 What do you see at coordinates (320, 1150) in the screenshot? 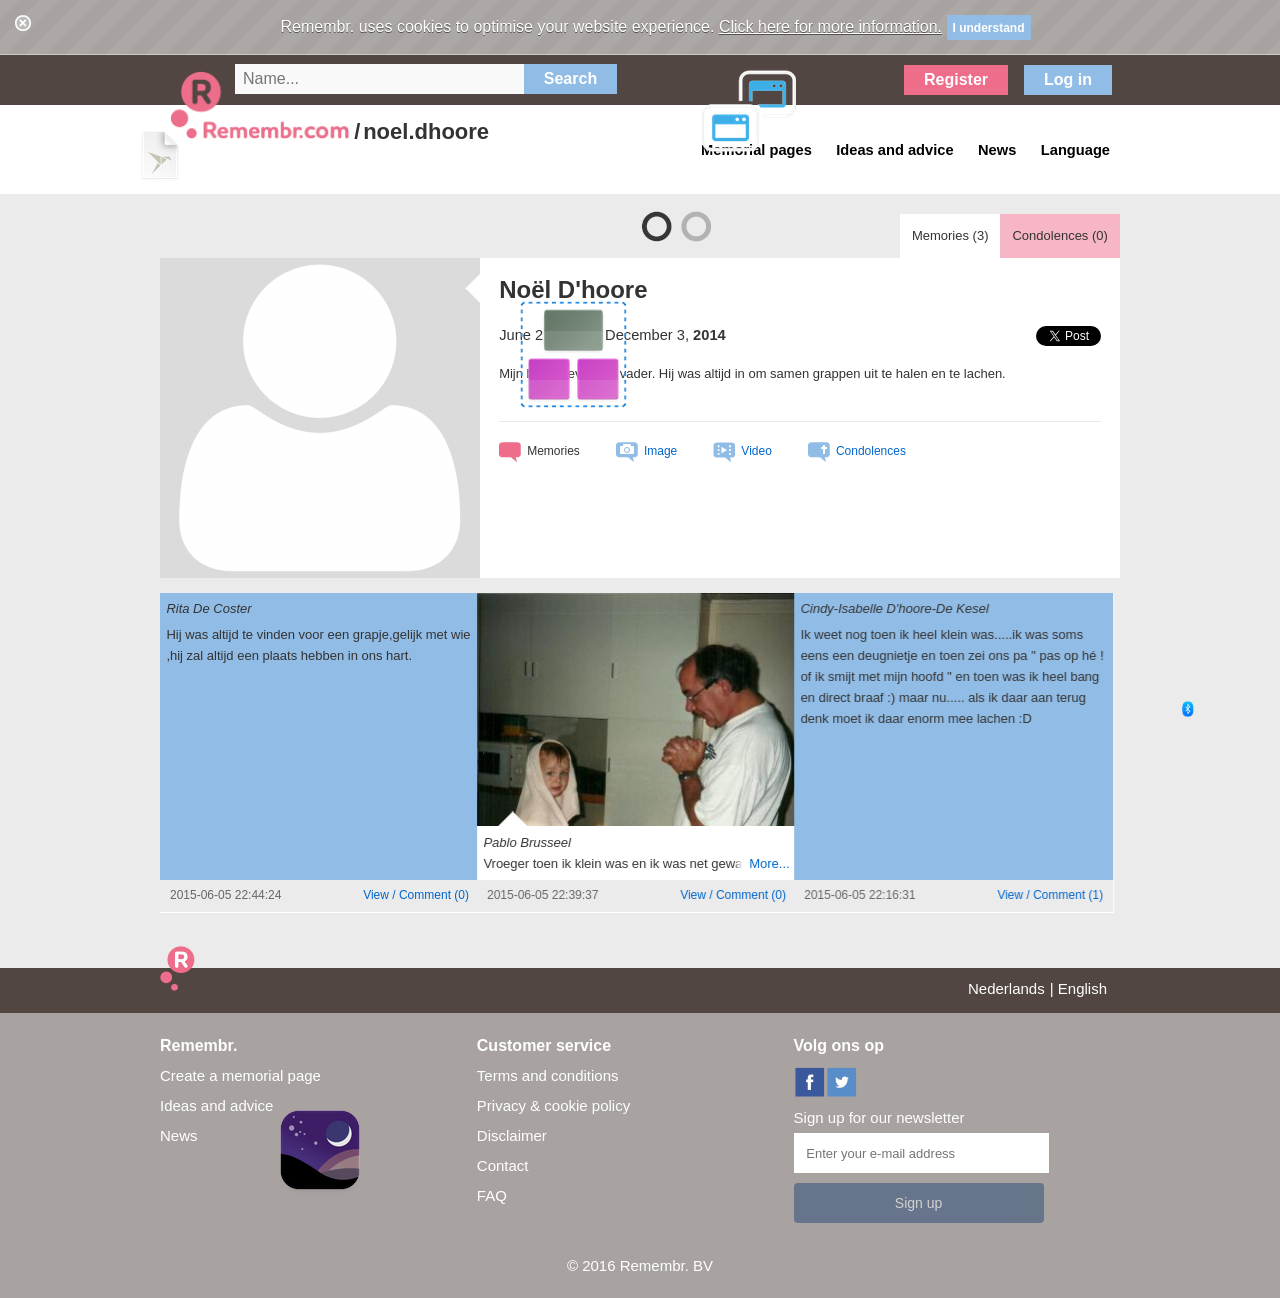
I see `open stellarium planetarium app` at bounding box center [320, 1150].